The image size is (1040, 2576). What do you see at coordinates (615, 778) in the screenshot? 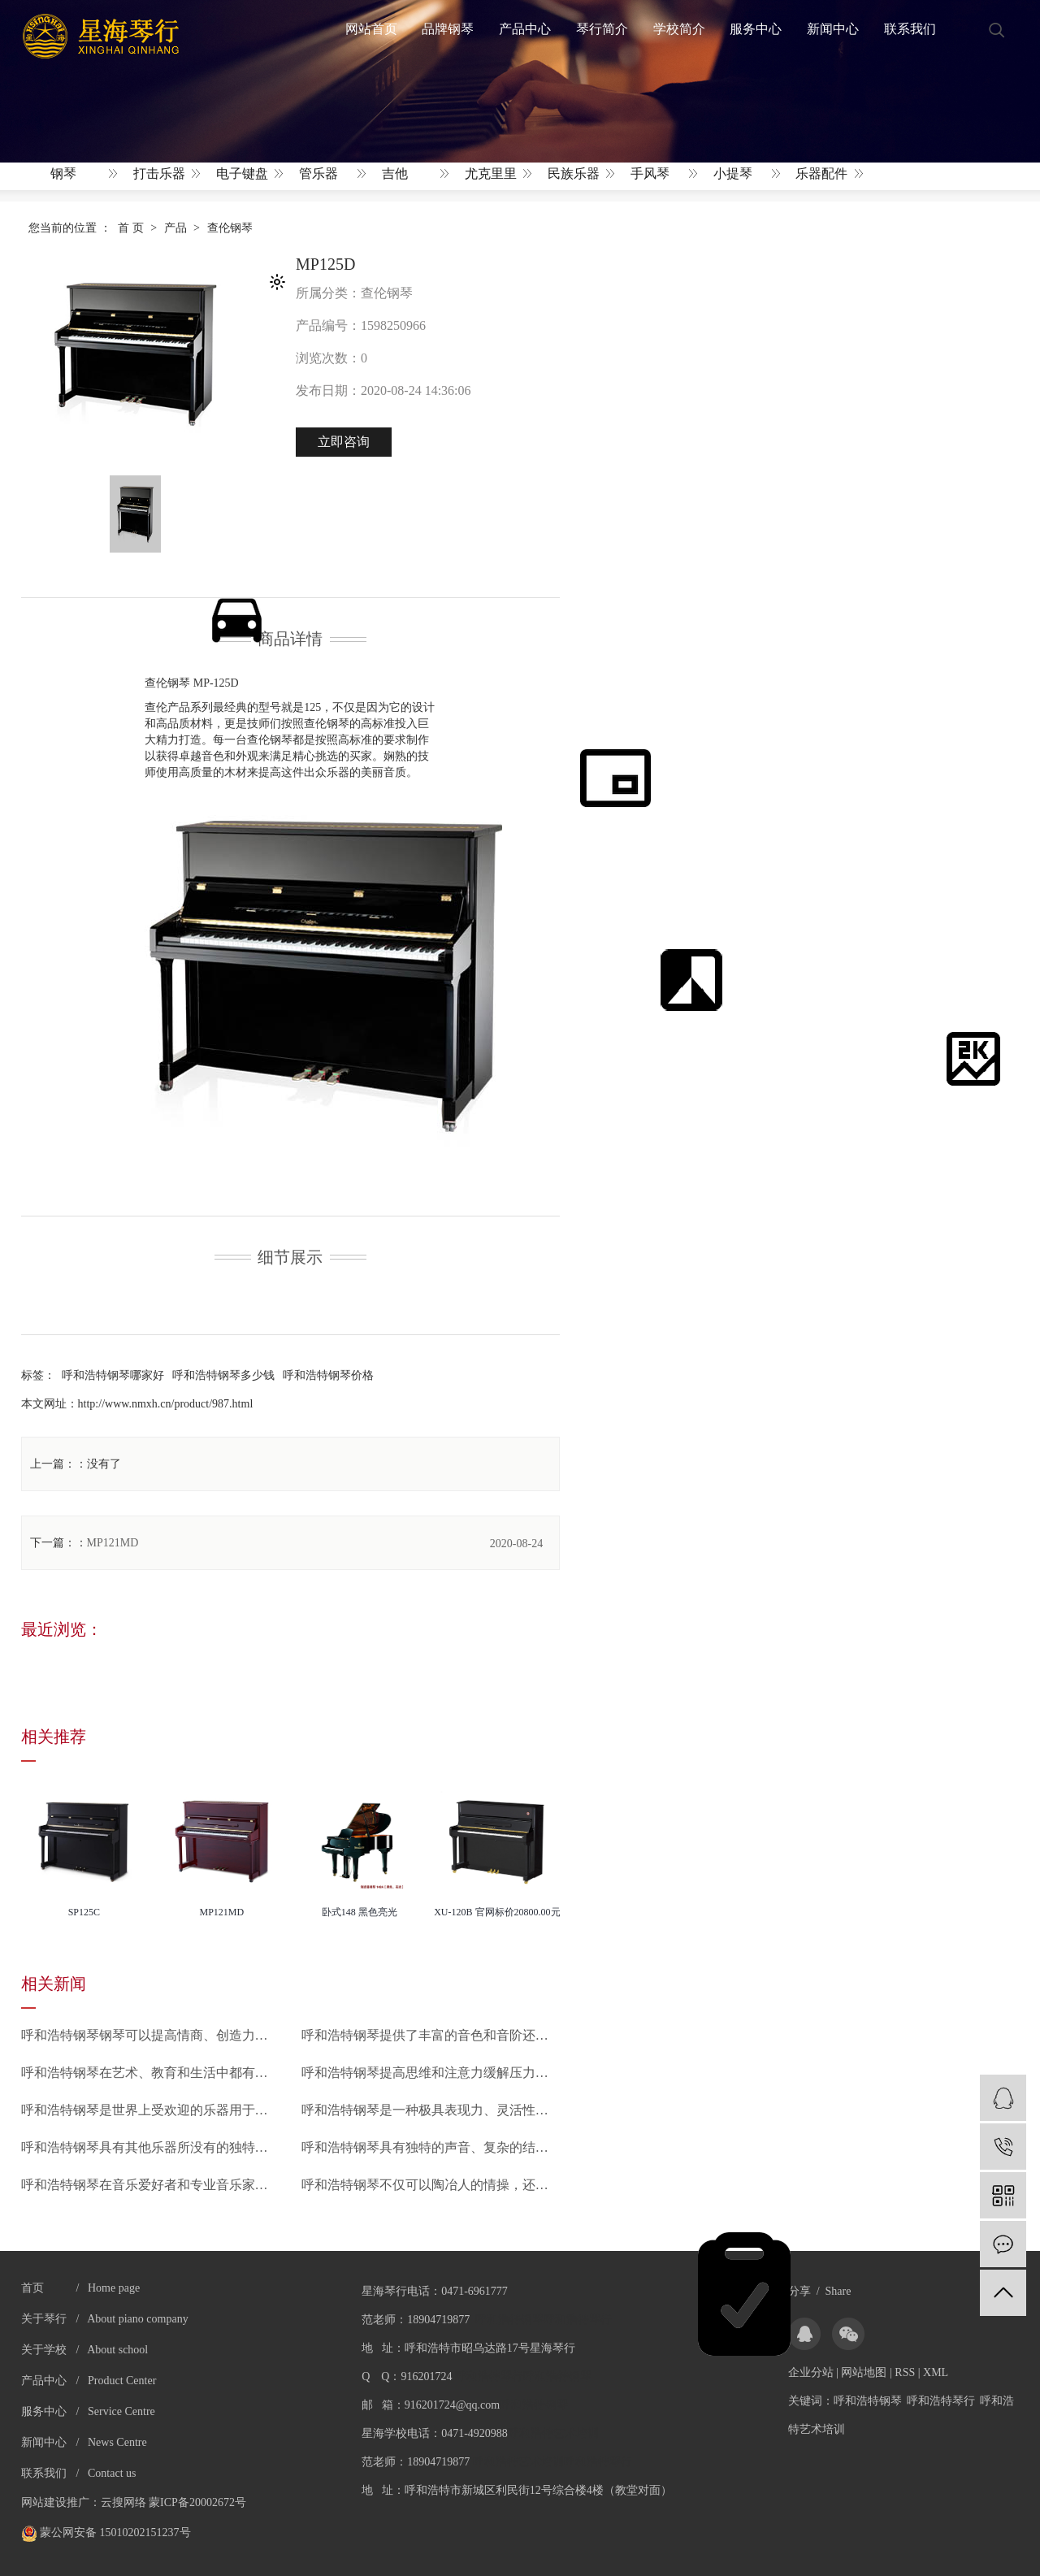
I see `enable picture-in-picture mode` at bounding box center [615, 778].